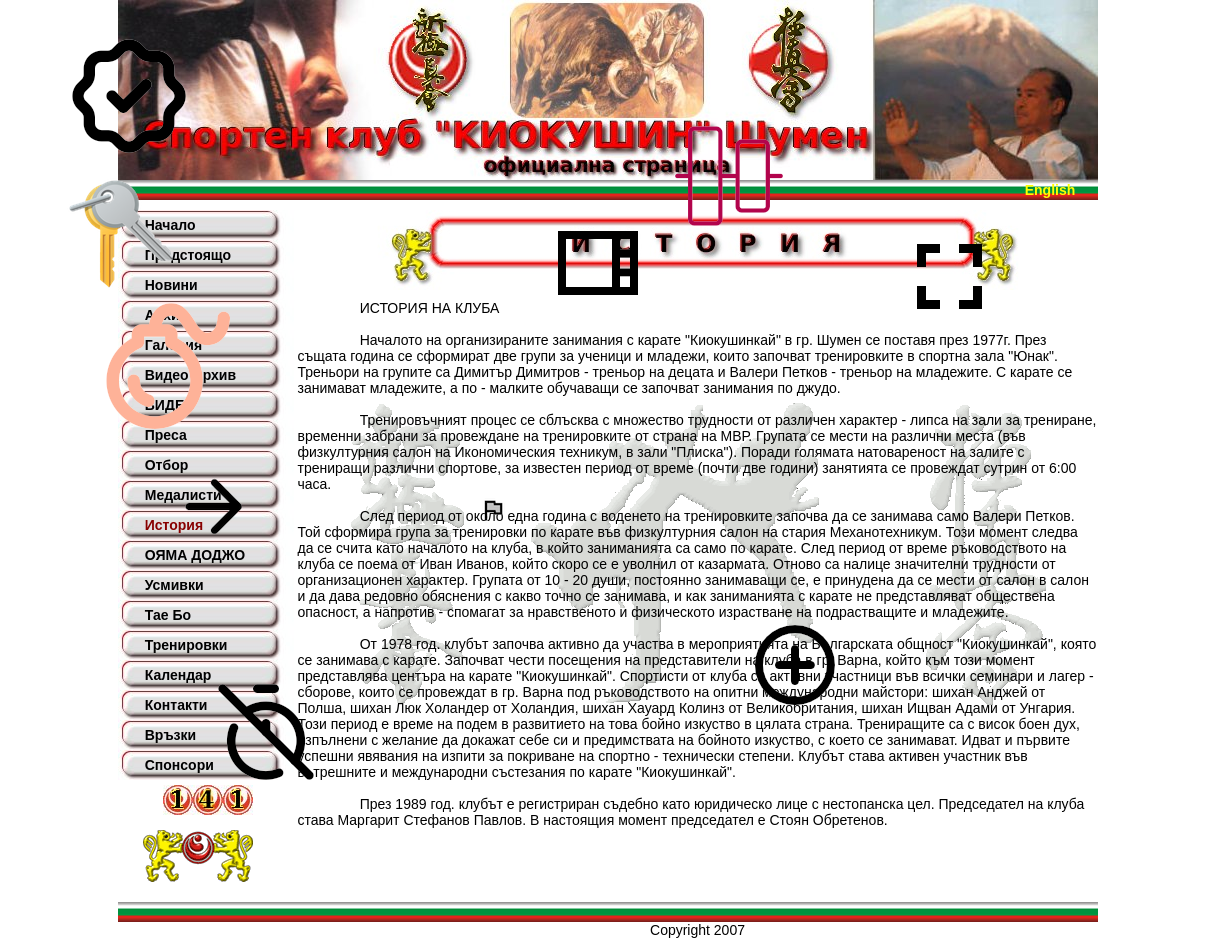 The height and width of the screenshot is (938, 1215). Describe the element at coordinates (729, 176) in the screenshot. I see `align selected objects to vertical center` at that location.